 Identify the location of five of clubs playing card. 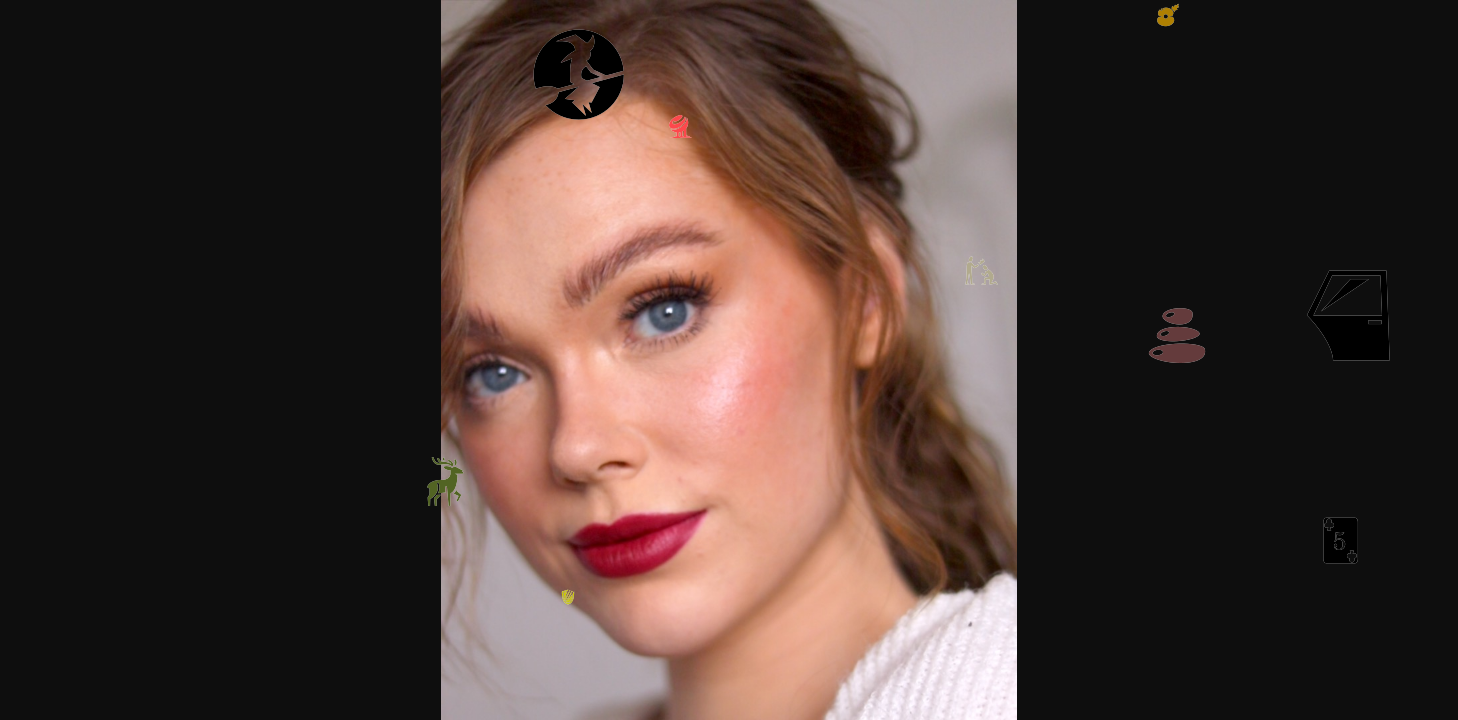
(1340, 540).